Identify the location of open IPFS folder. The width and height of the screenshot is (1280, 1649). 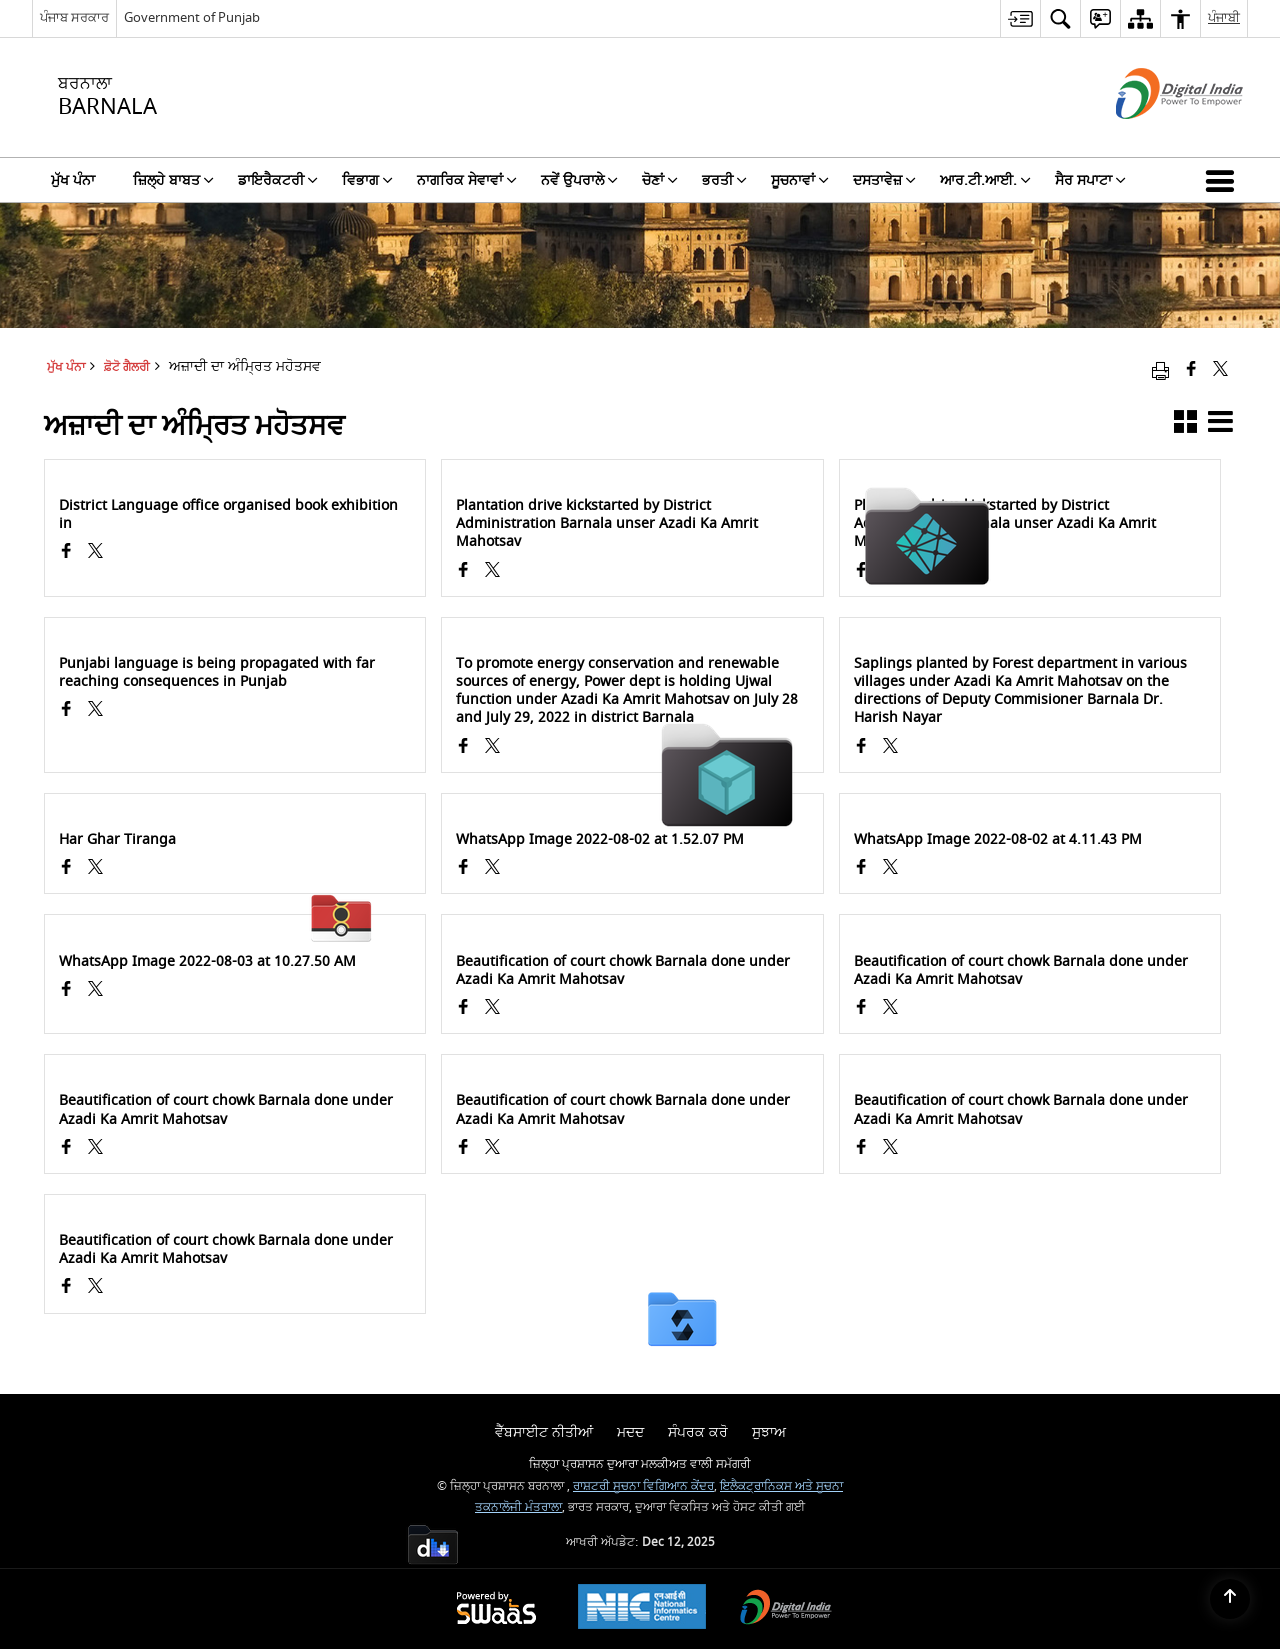
(726, 778).